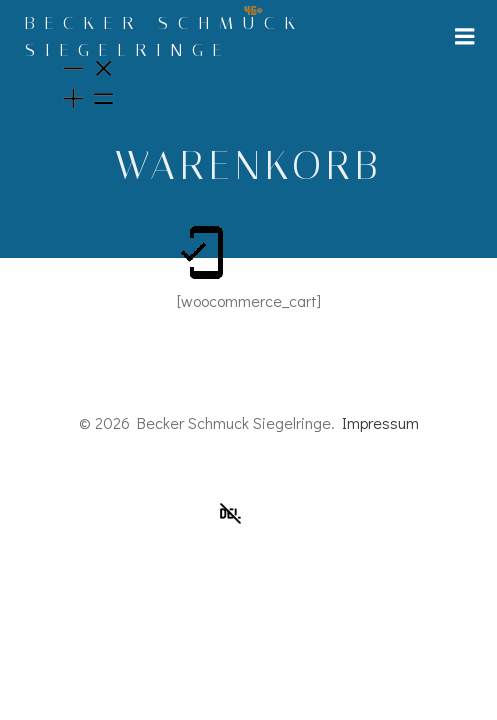 The height and width of the screenshot is (720, 497). Describe the element at coordinates (230, 513) in the screenshot. I see `http delete request disabled or unavailable` at that location.